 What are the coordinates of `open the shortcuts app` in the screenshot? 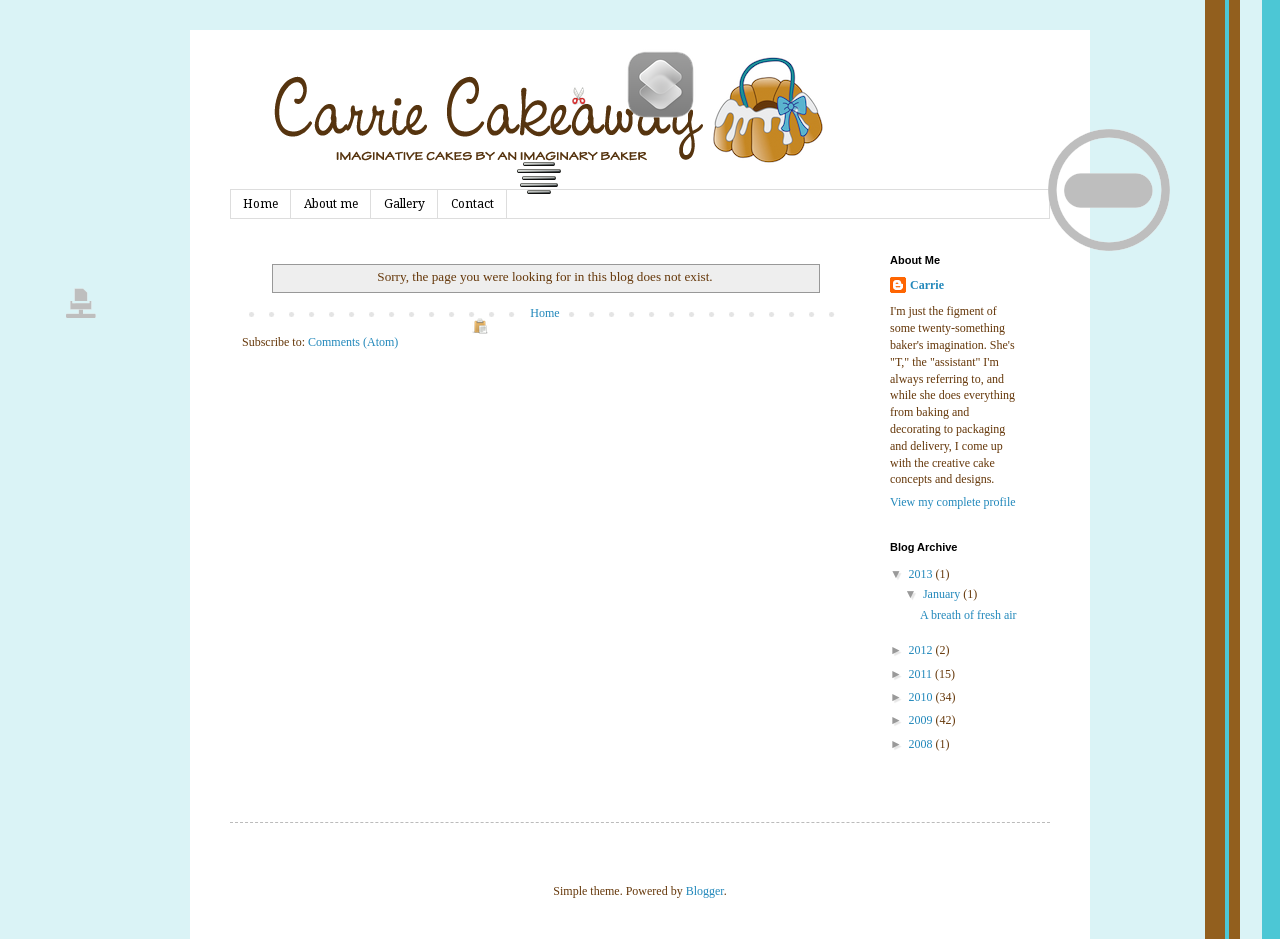 It's located at (660, 84).